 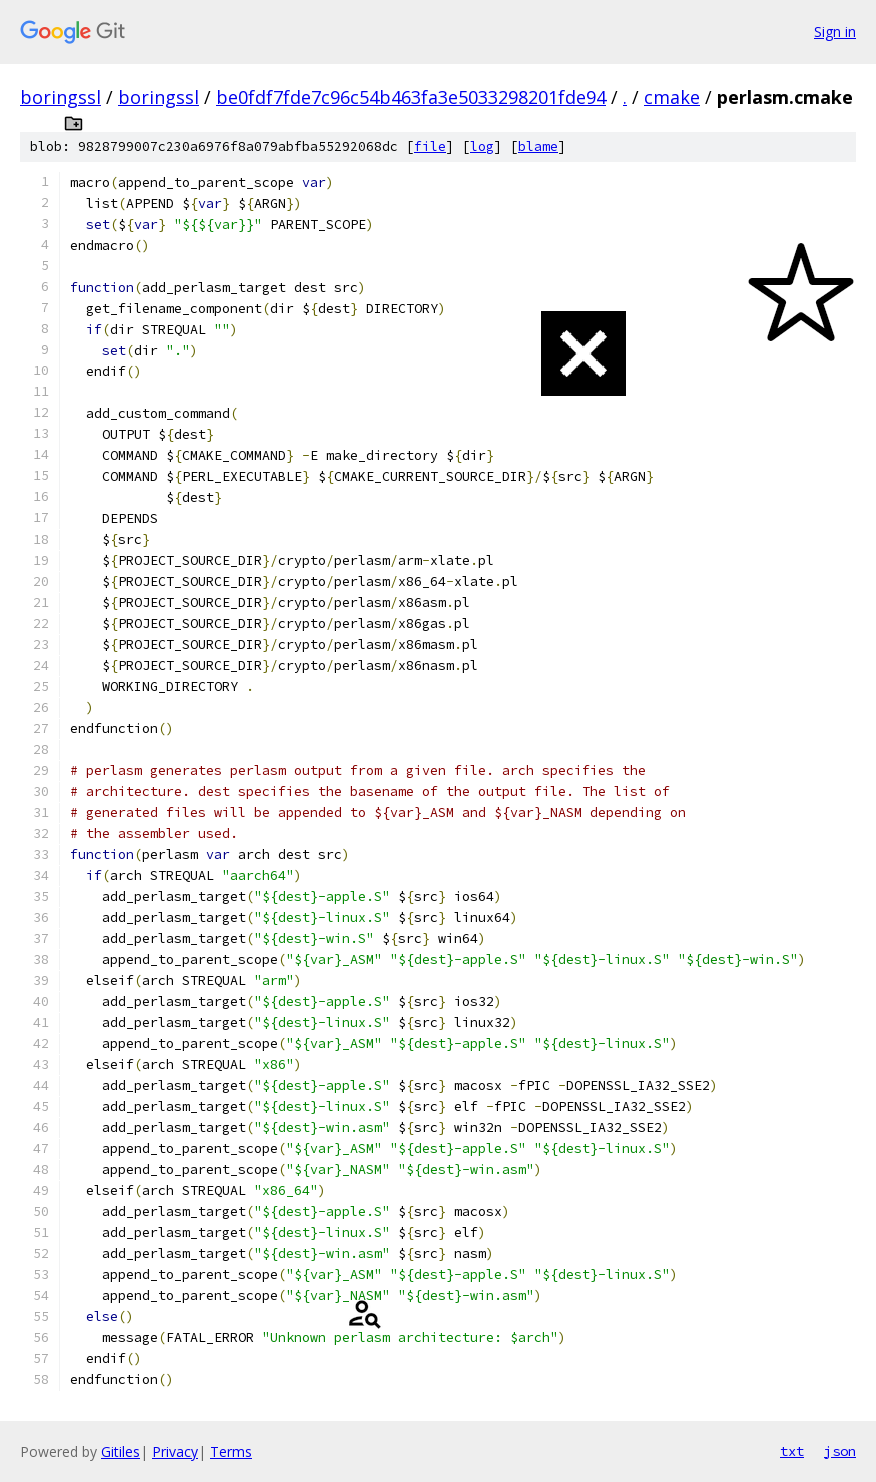 What do you see at coordinates (365, 1313) in the screenshot?
I see `search for a person or contact` at bounding box center [365, 1313].